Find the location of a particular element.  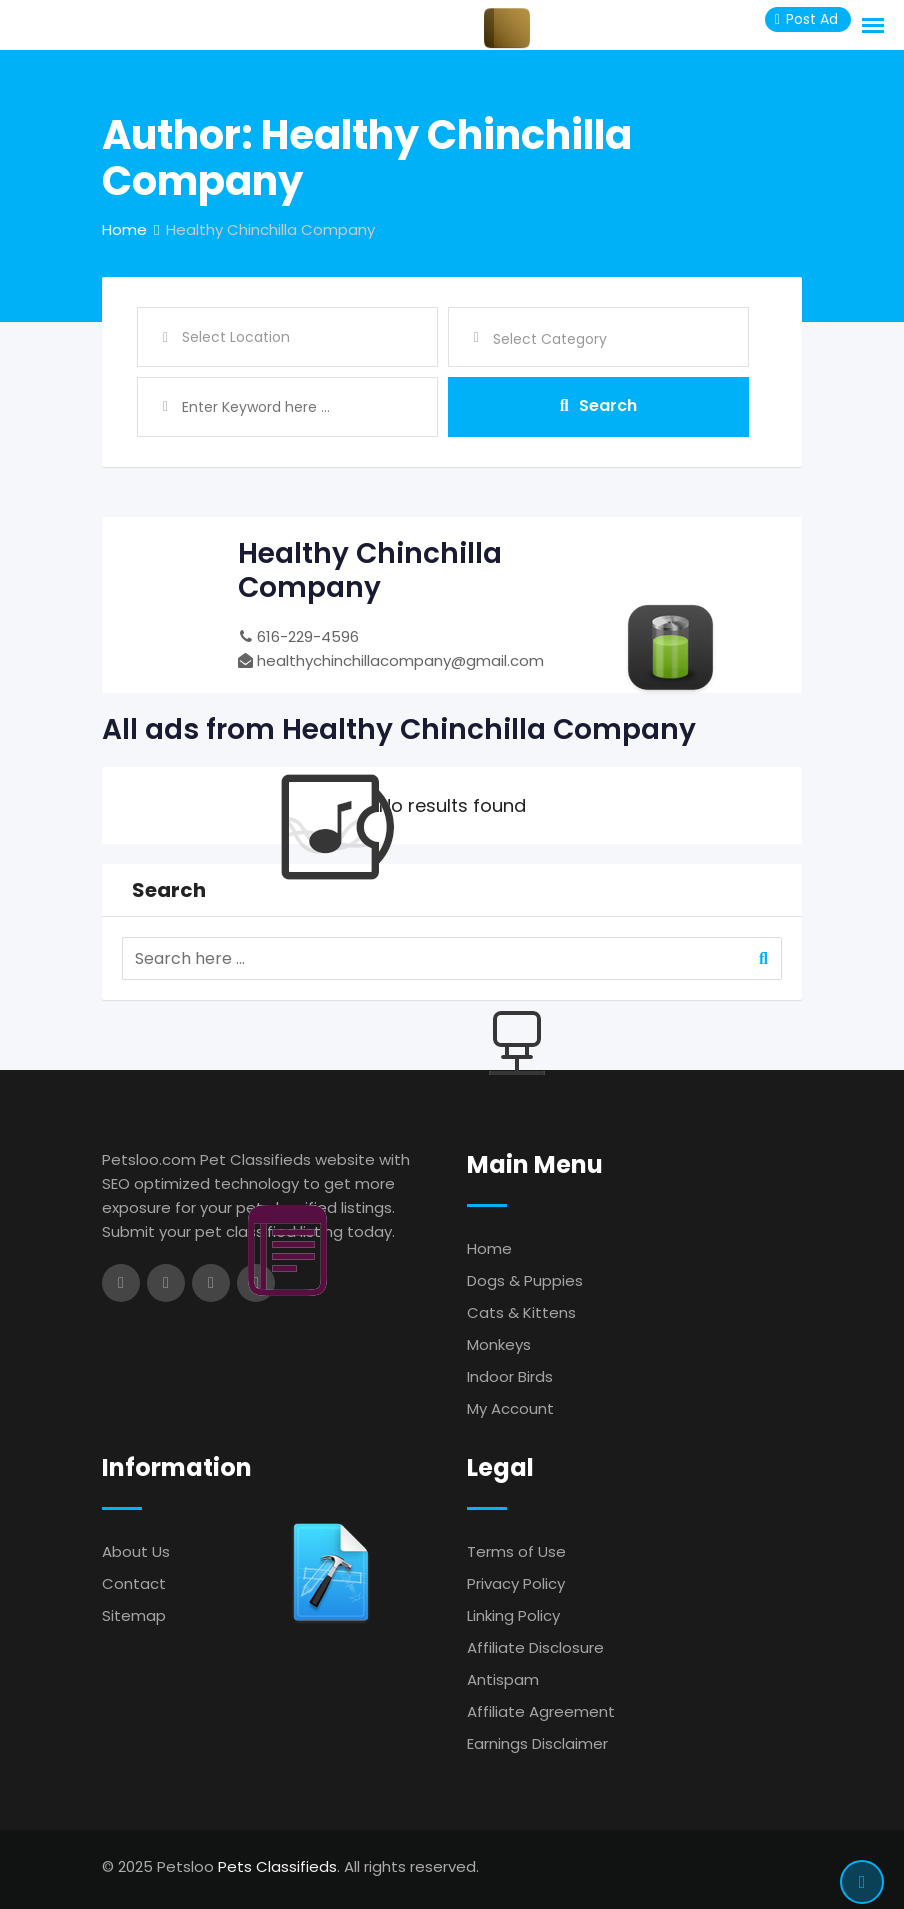

open the notes app is located at coordinates (290, 1253).